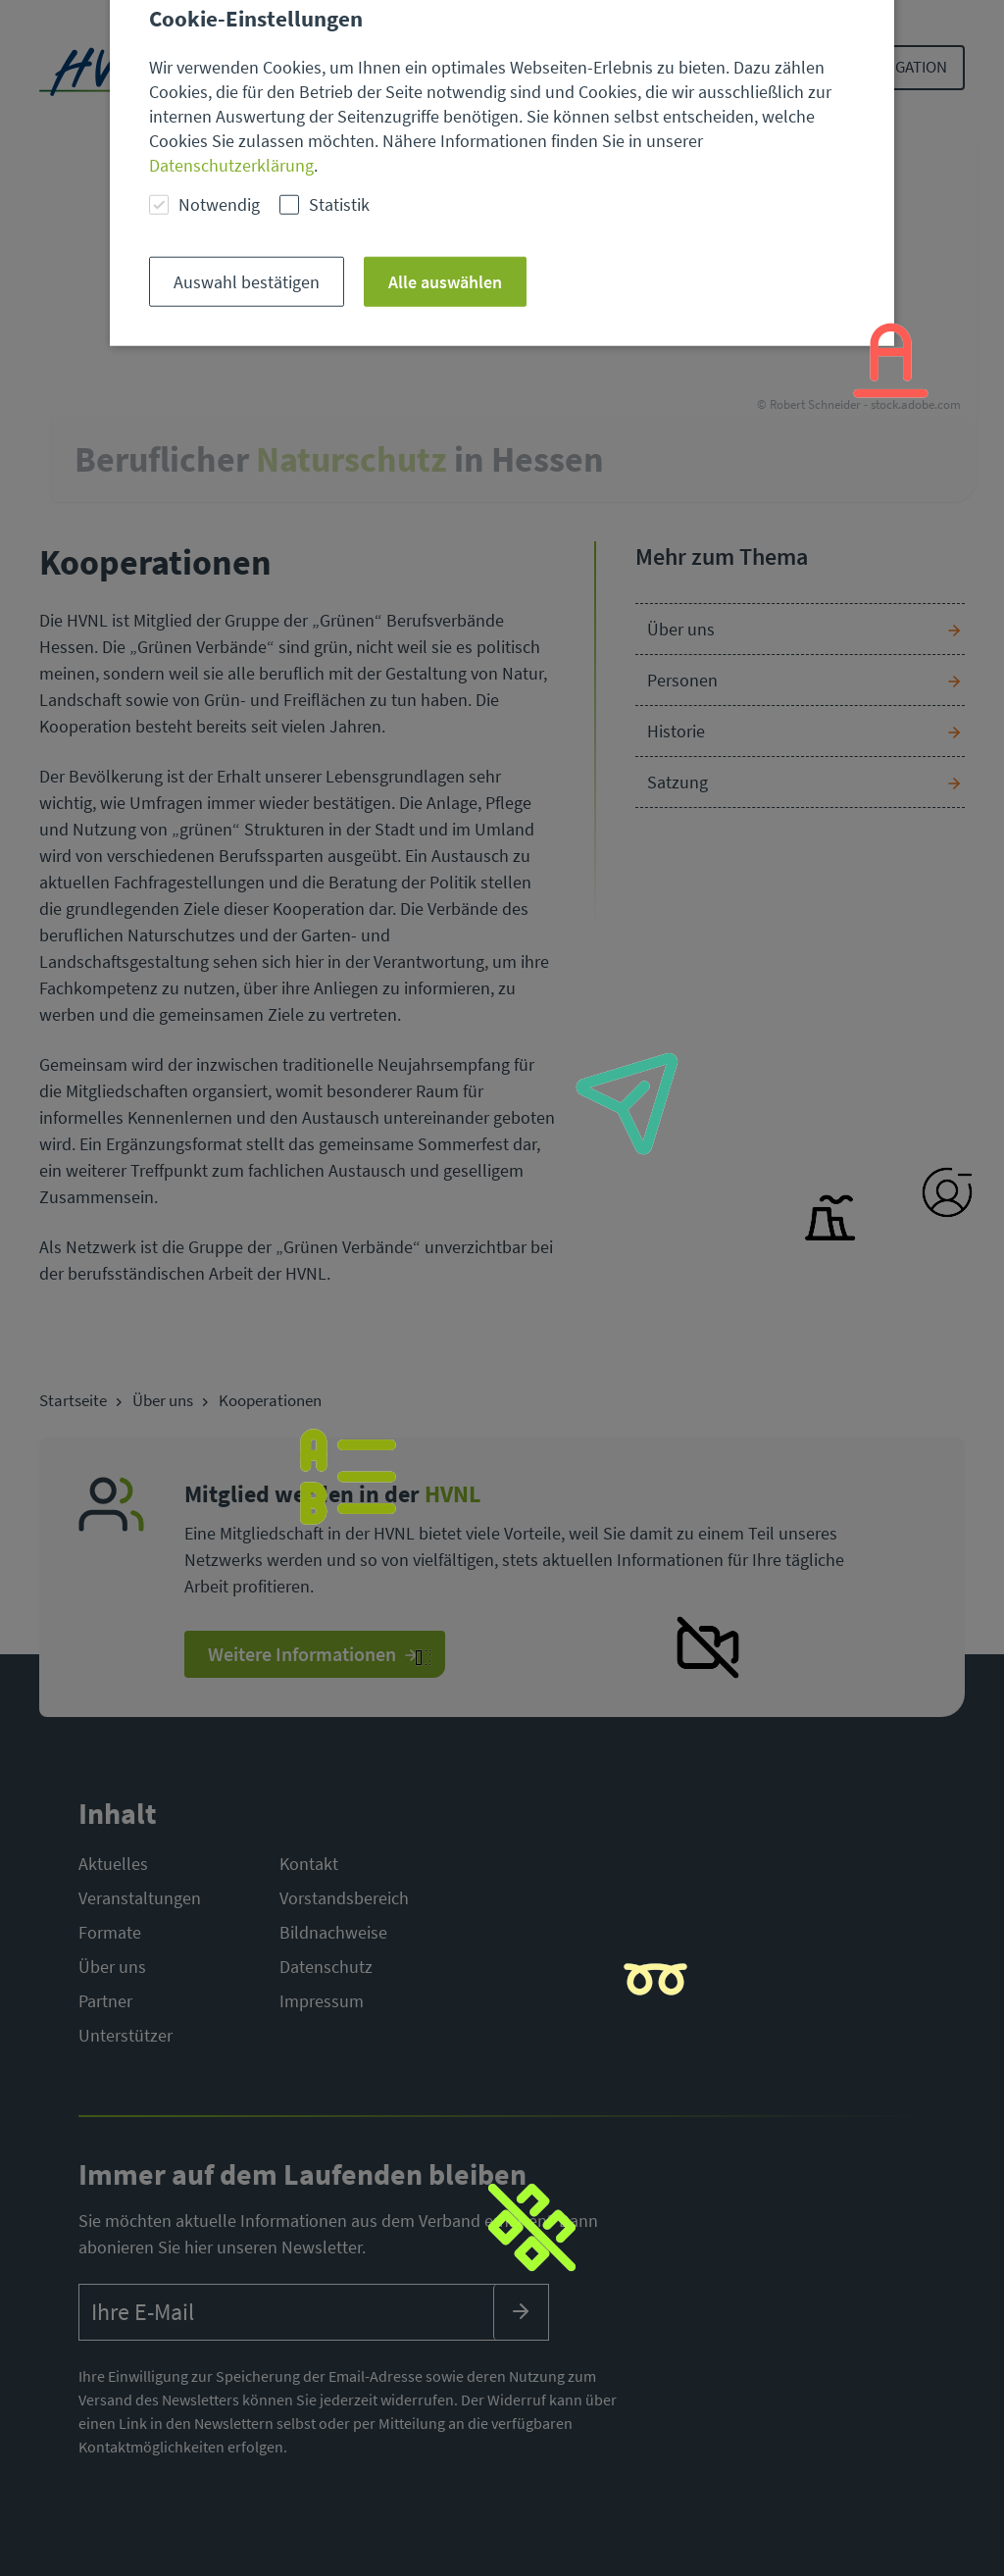 The width and height of the screenshot is (1004, 2576). Describe the element at coordinates (708, 1647) in the screenshot. I see `turn off camera or disable video` at that location.